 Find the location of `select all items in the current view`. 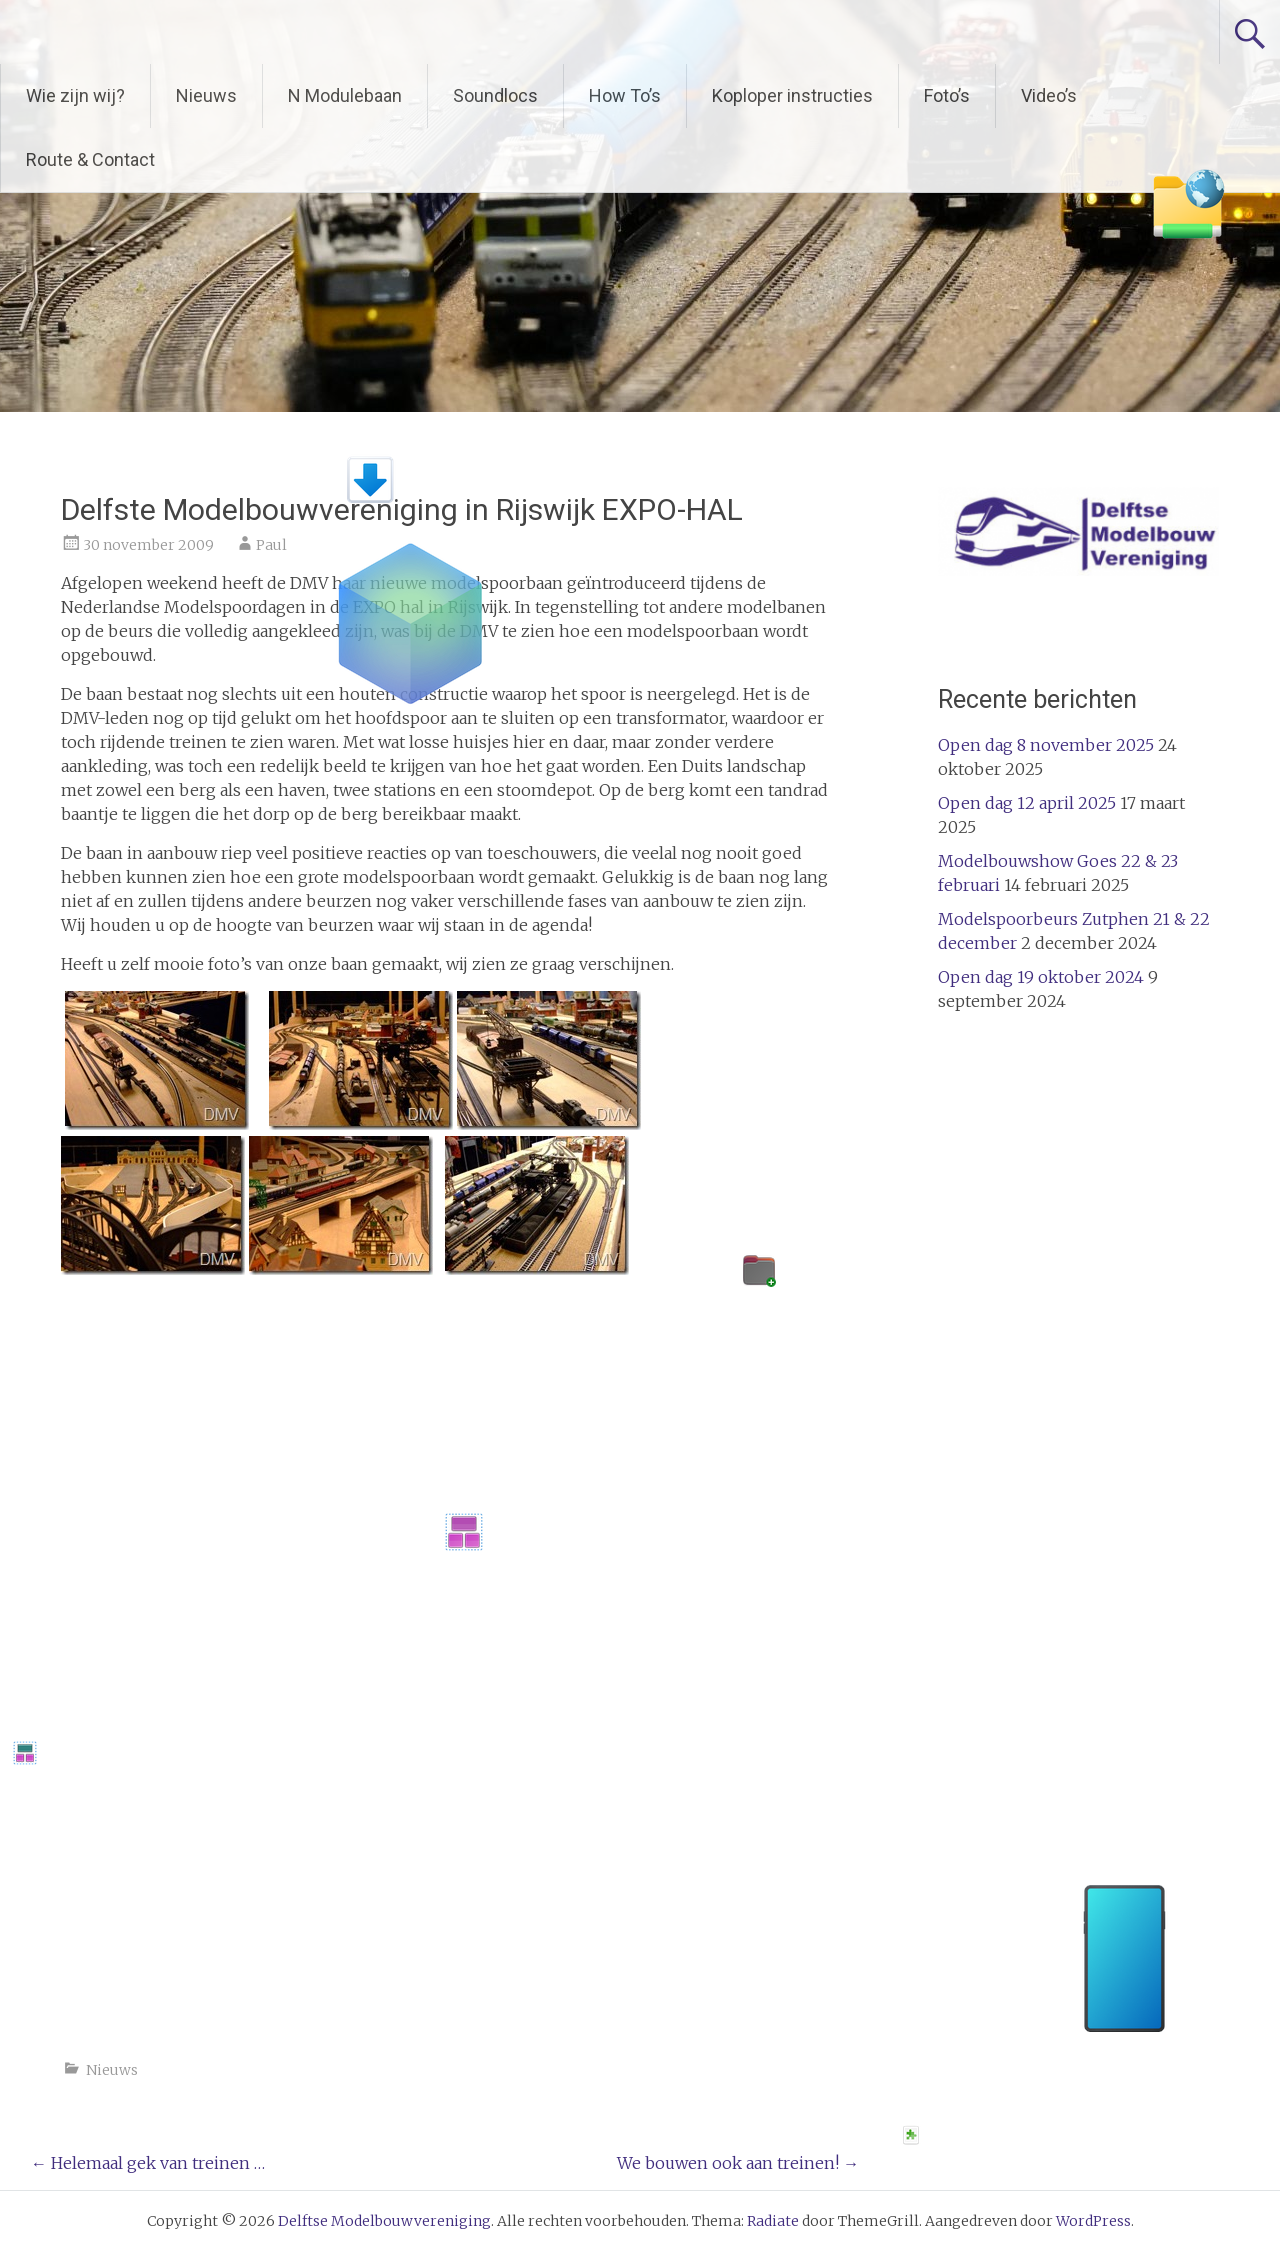

select all items in the current view is located at coordinates (464, 1532).